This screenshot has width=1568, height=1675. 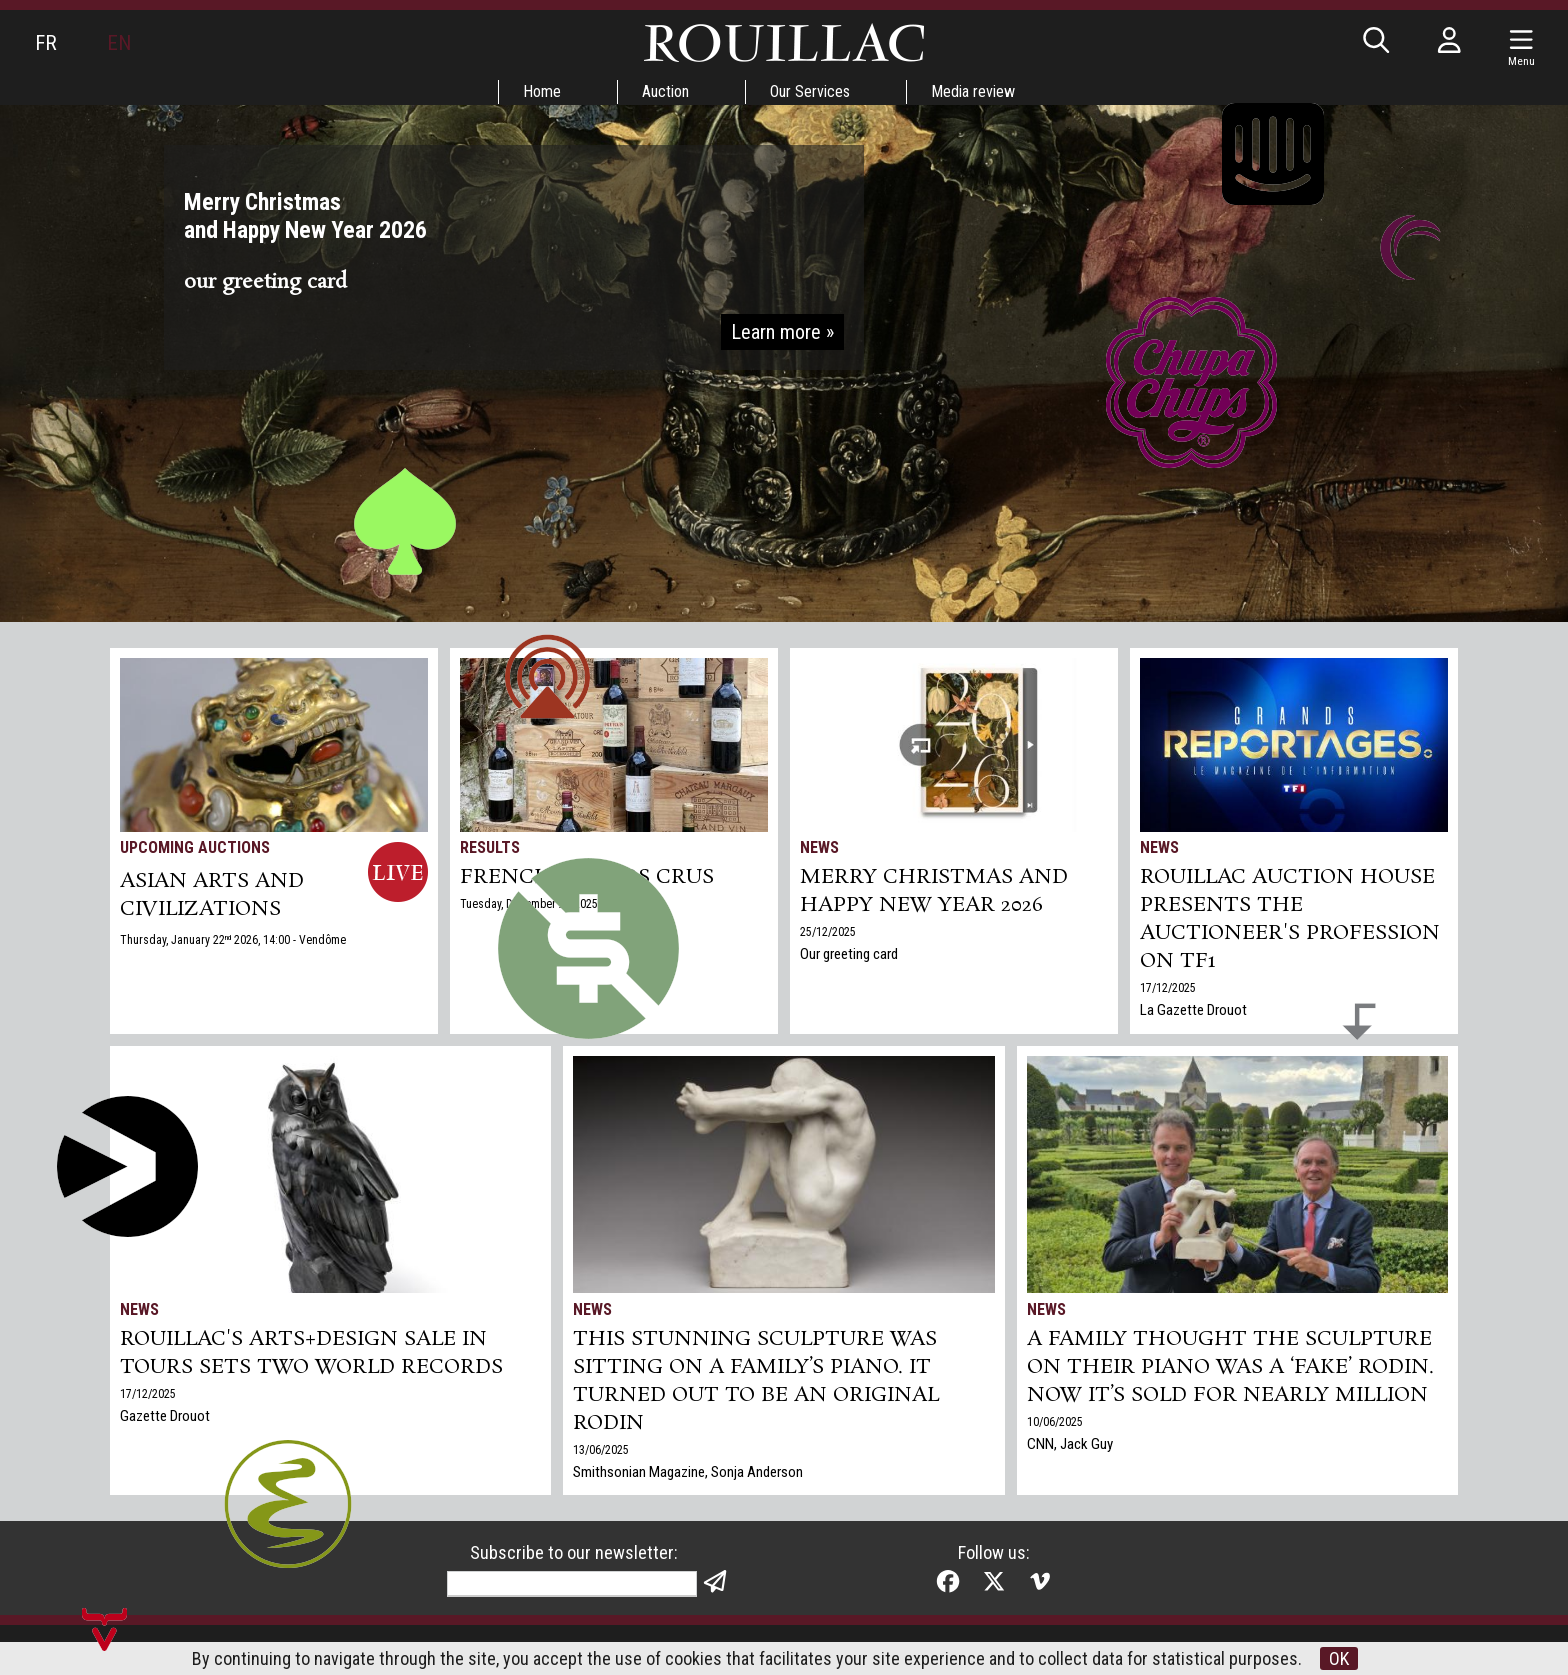 What do you see at coordinates (405, 524) in the screenshot?
I see `spades suit symbol for card games` at bounding box center [405, 524].